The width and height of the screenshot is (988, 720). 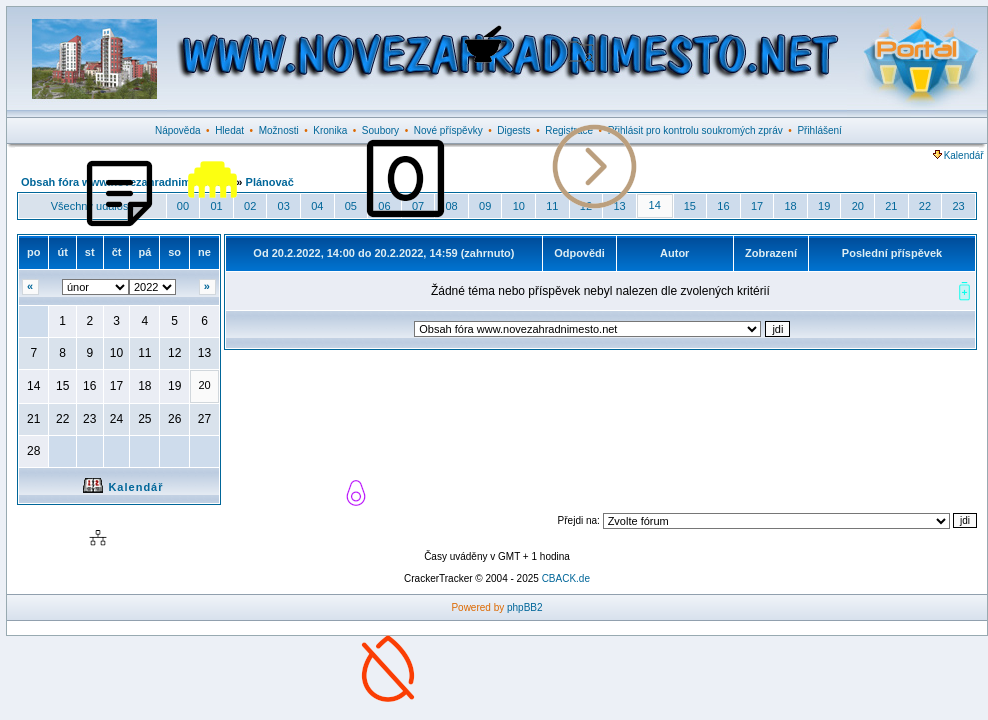 I want to click on create a new note, so click(x=119, y=193).